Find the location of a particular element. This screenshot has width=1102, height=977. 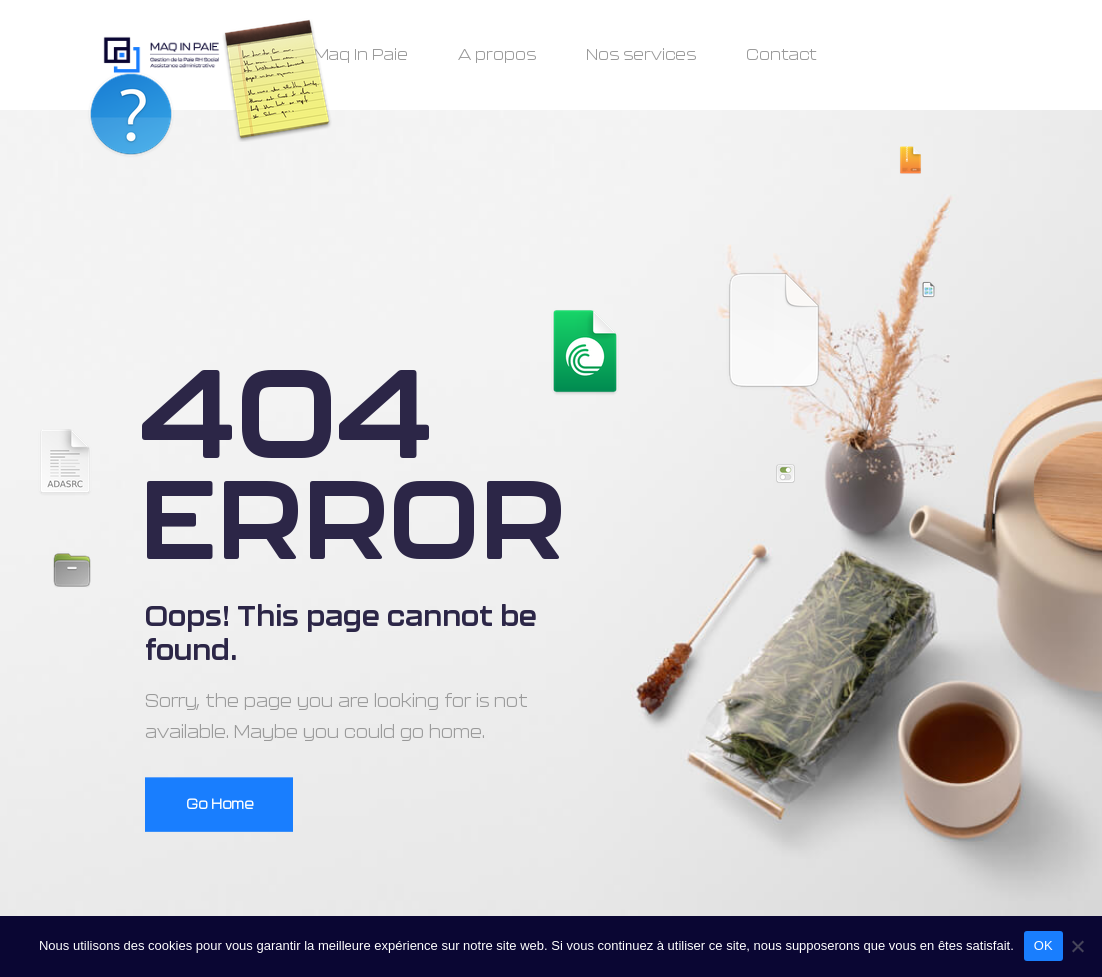

a torrent file ready to open with BitTorrent client is located at coordinates (585, 351).